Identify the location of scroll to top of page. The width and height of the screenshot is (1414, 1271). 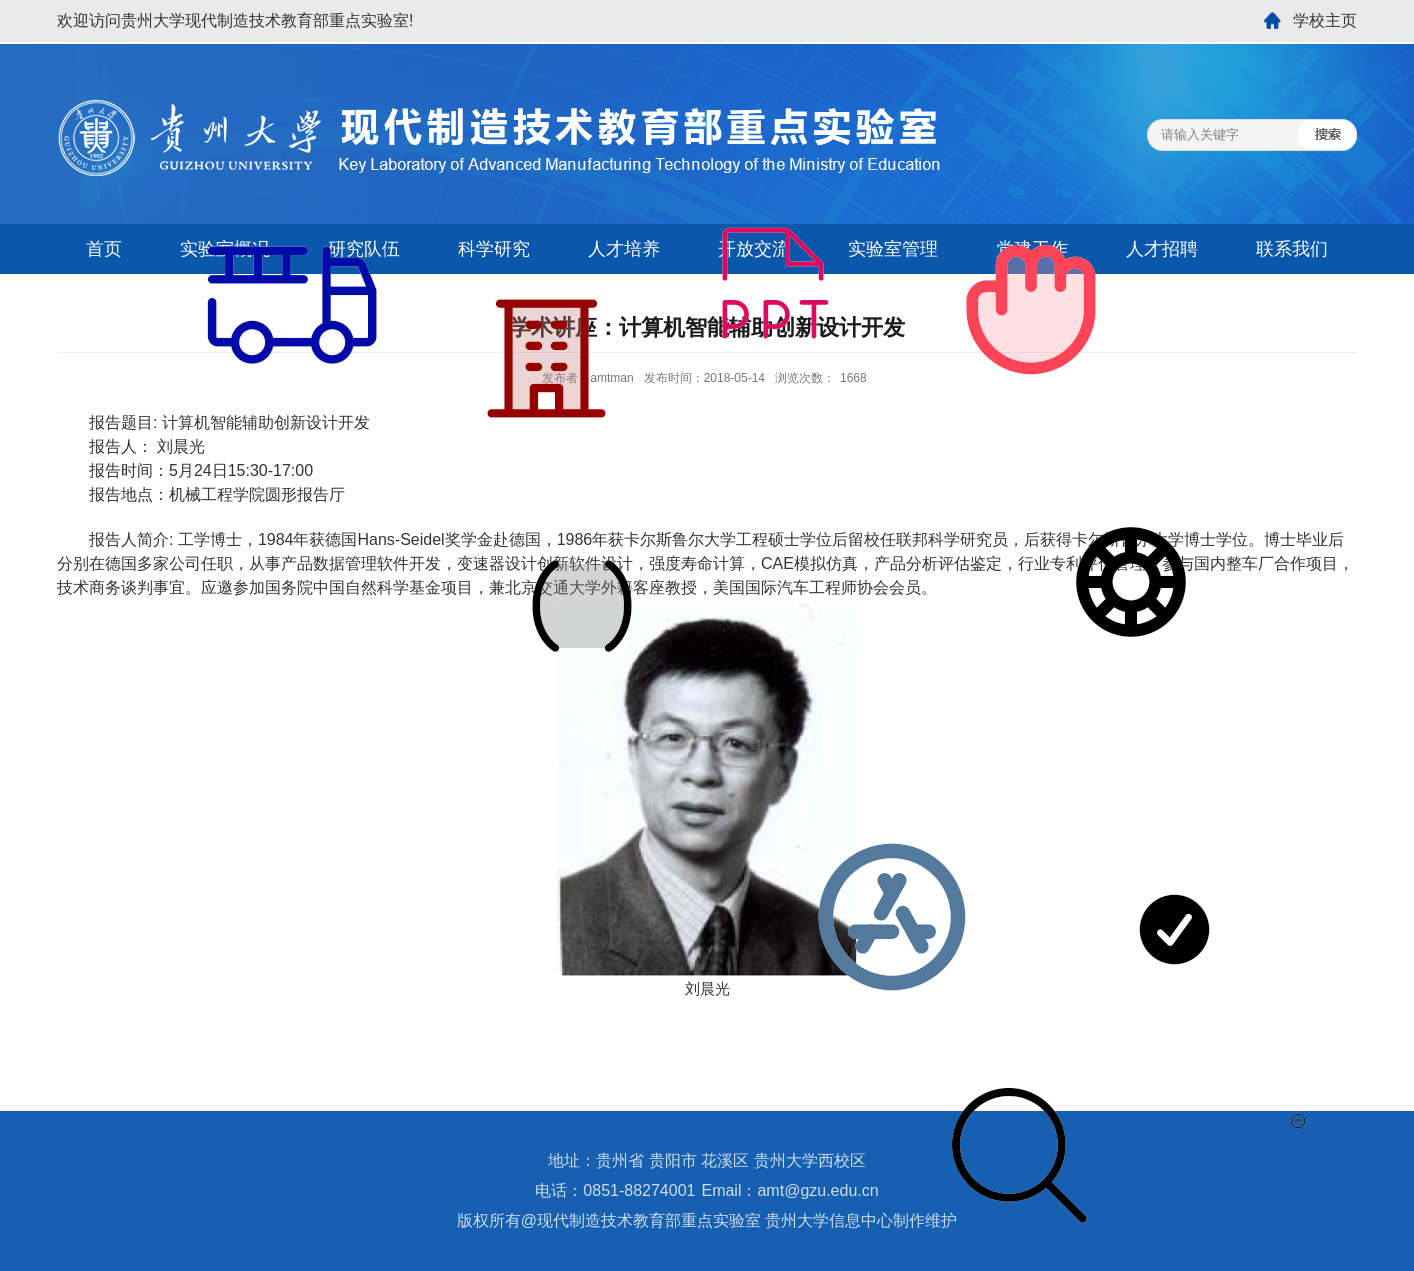
(1298, 1121).